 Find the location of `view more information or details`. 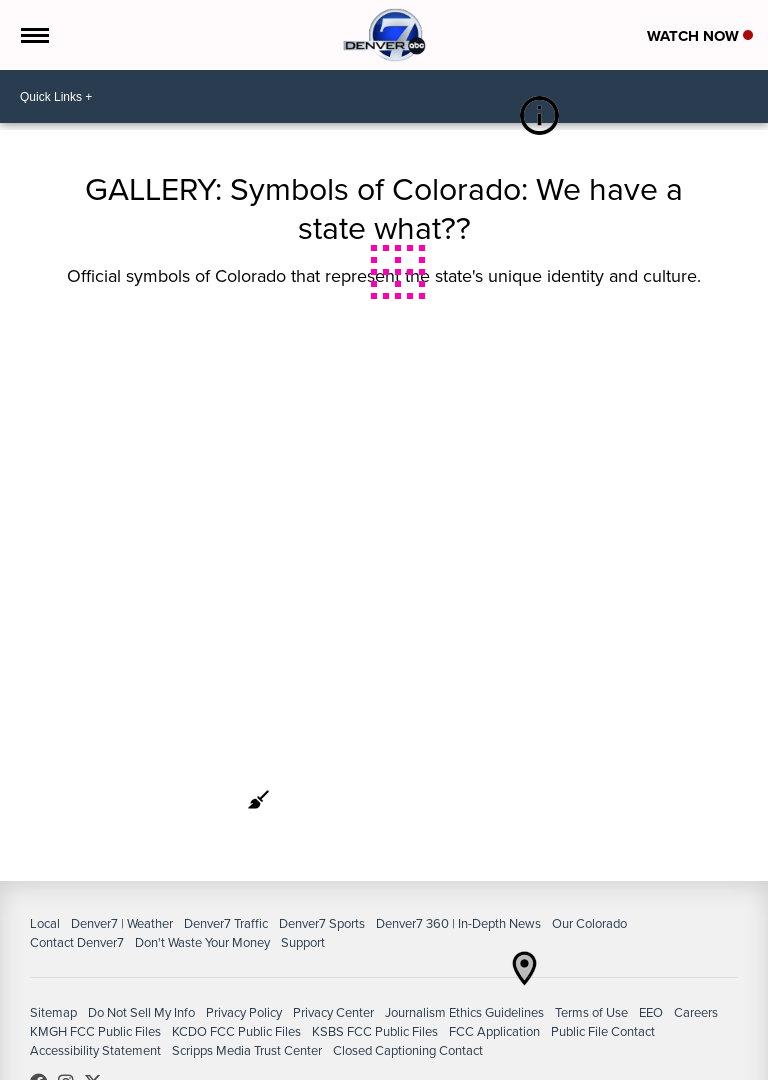

view more information or details is located at coordinates (539, 115).